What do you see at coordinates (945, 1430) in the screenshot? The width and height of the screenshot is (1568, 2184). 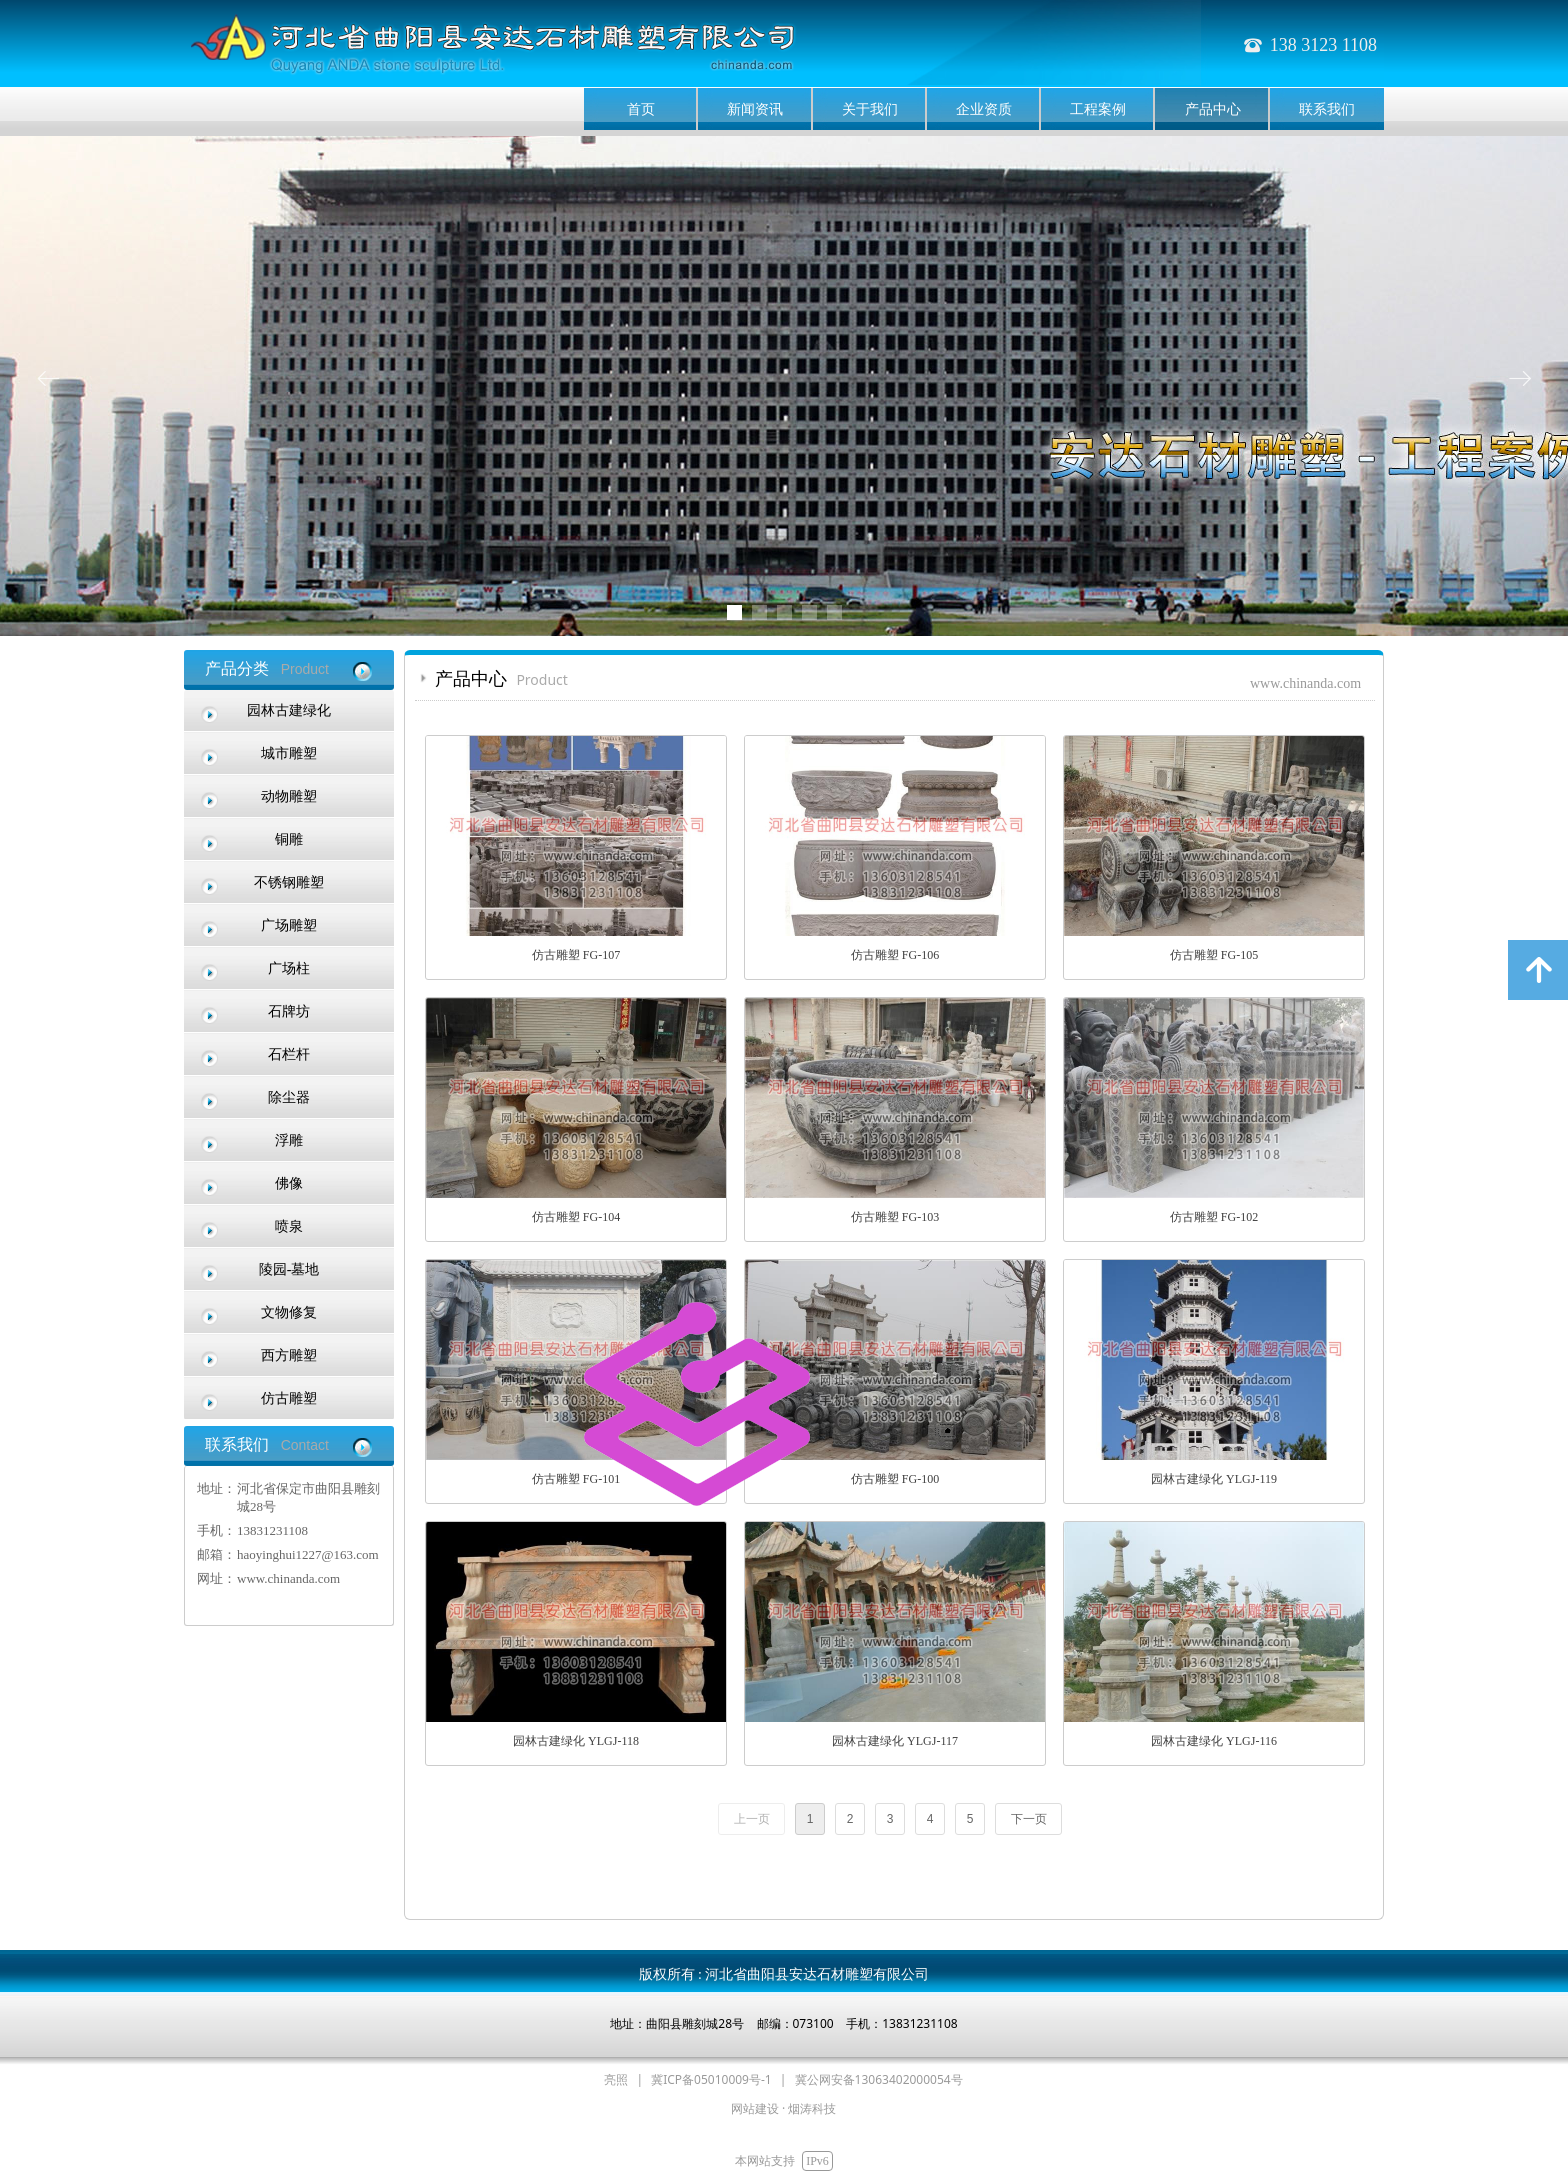 I see `open esphome home automation settings` at bounding box center [945, 1430].